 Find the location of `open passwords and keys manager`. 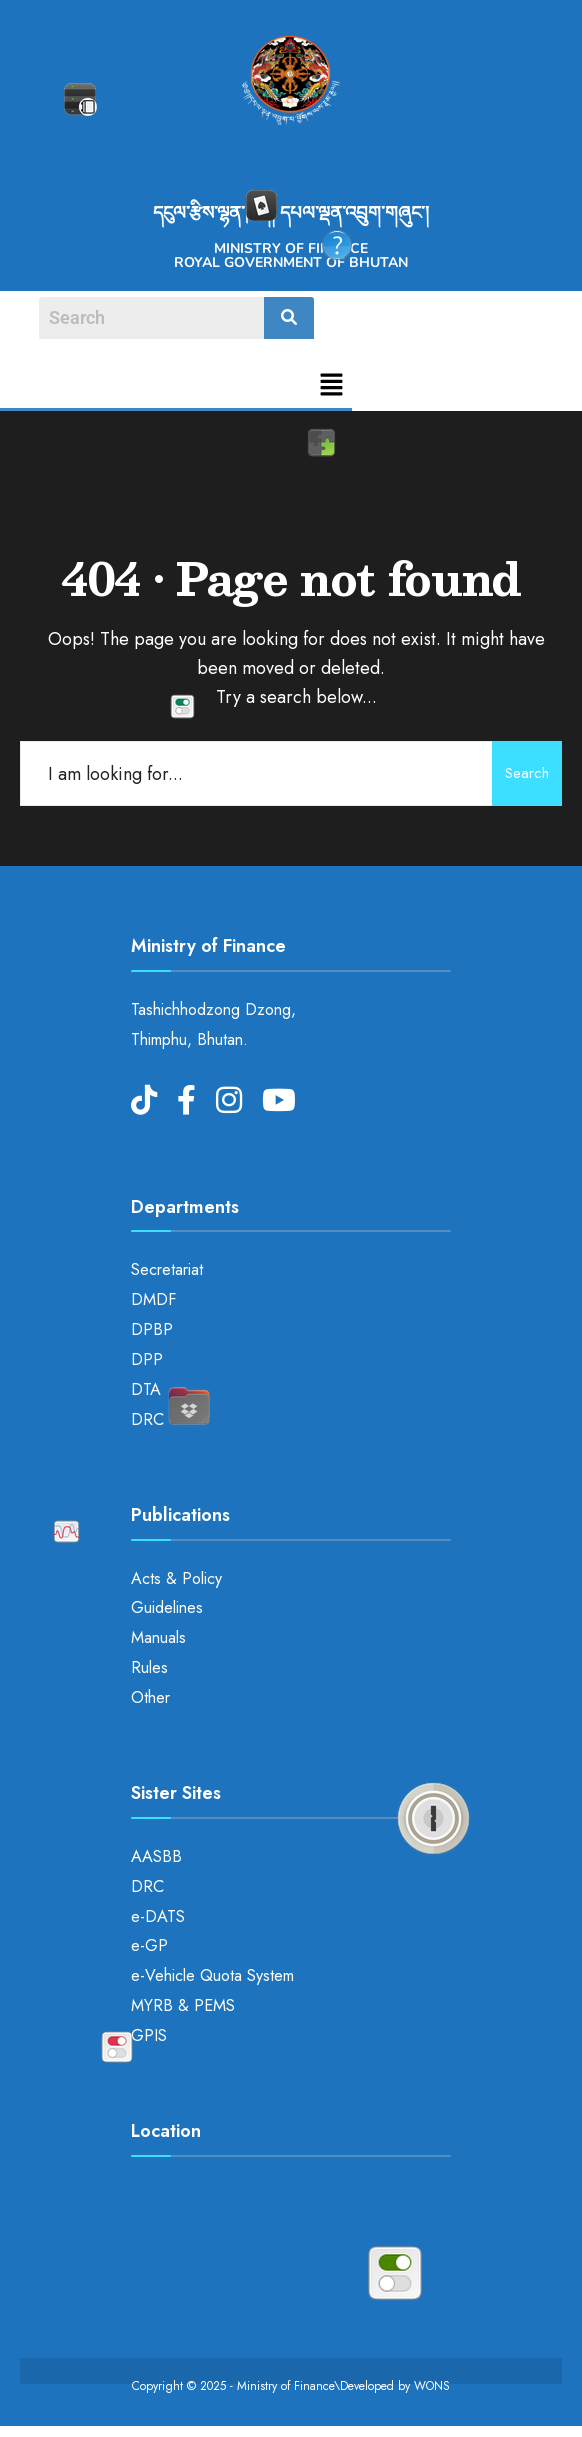

open passwords and keys manager is located at coordinates (433, 1818).